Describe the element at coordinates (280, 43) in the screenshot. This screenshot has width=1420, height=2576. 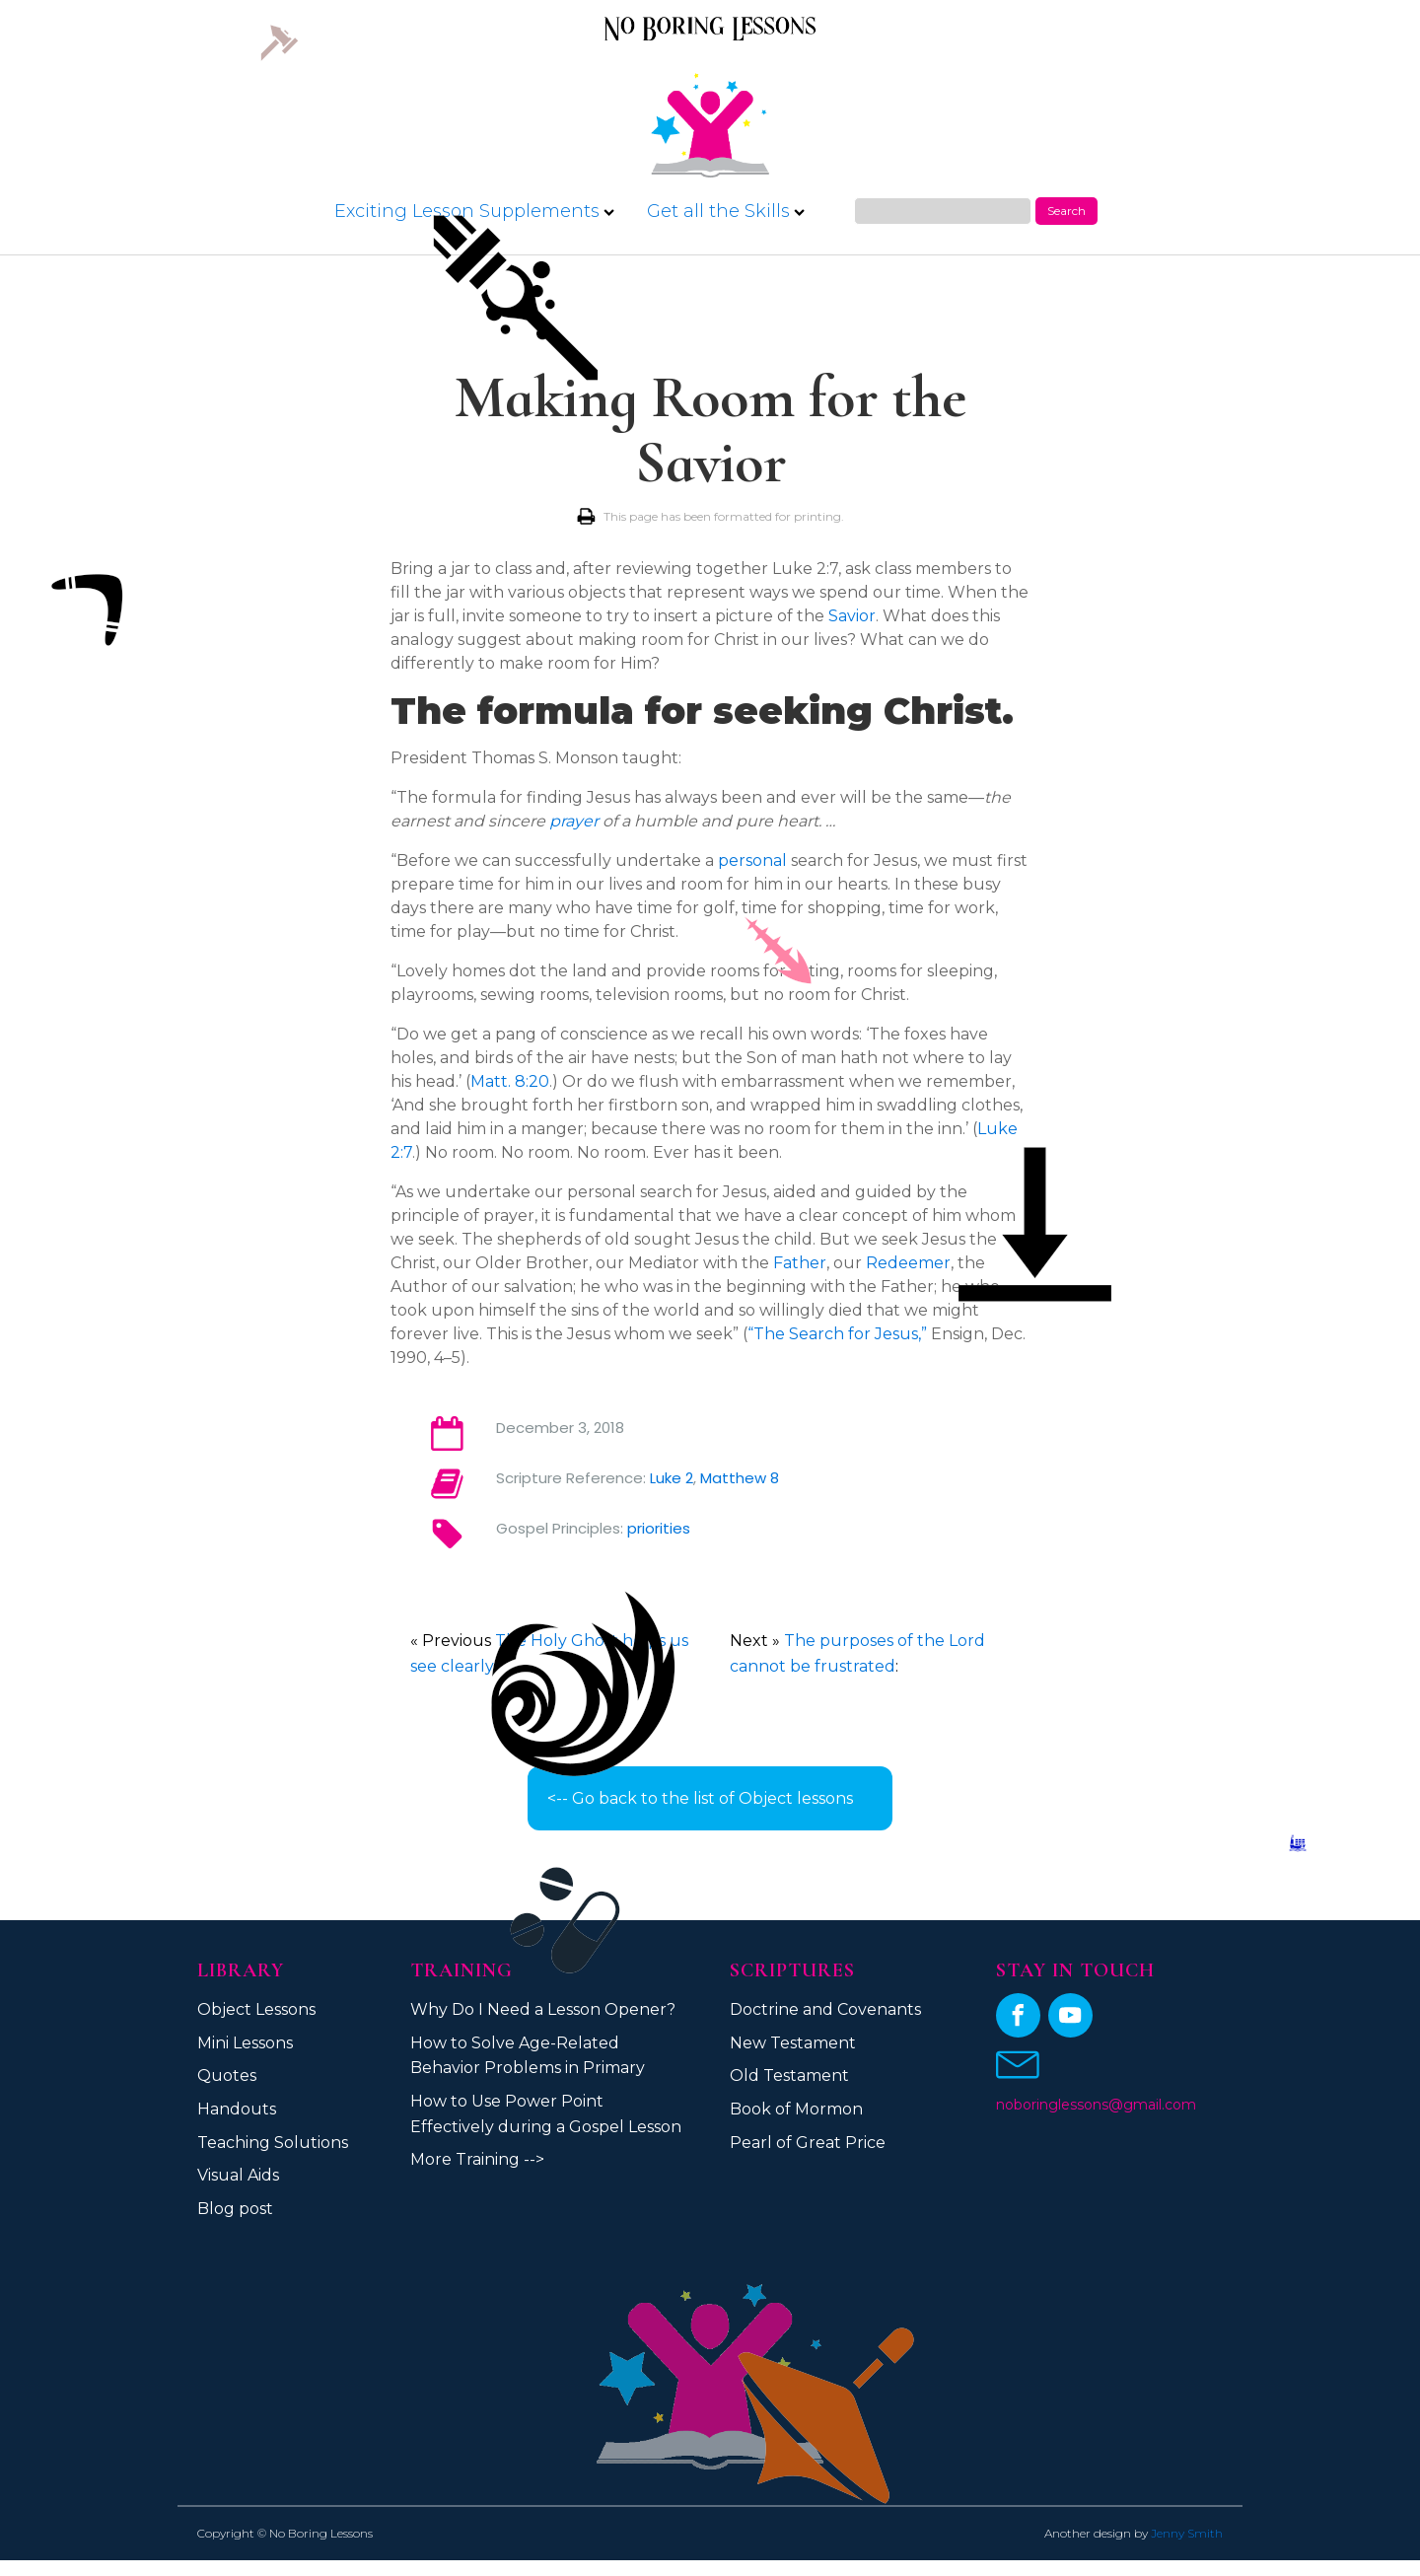
I see `access building or crafting tools` at that location.